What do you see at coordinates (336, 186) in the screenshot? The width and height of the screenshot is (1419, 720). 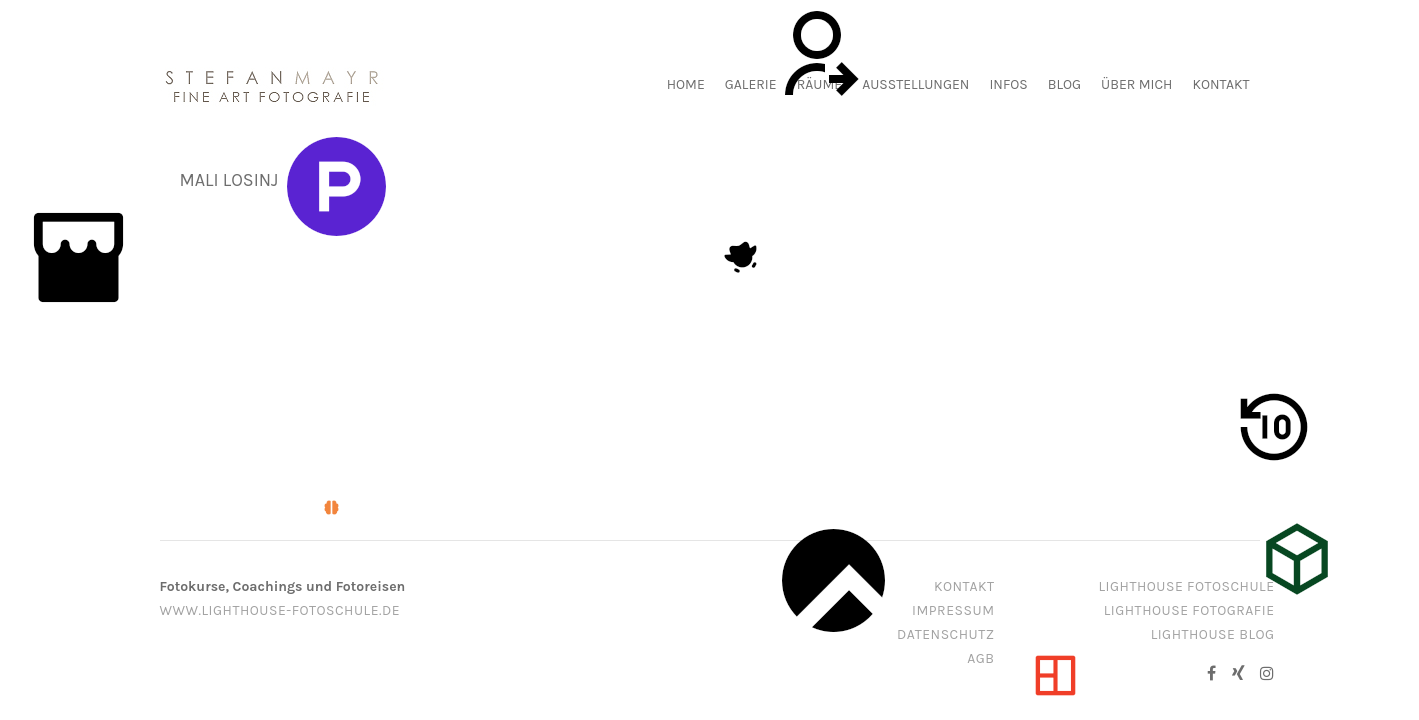 I see `visit Product Hunt website` at bounding box center [336, 186].